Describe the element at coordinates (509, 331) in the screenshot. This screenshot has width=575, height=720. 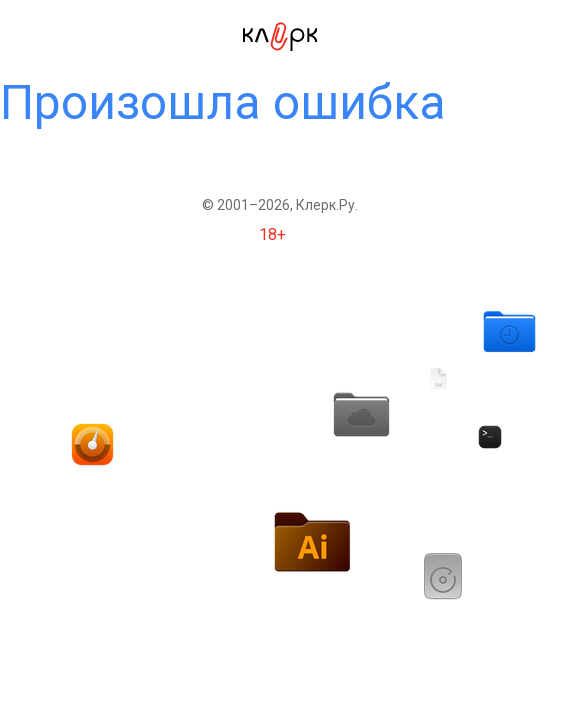
I see `access temporary files folder` at that location.